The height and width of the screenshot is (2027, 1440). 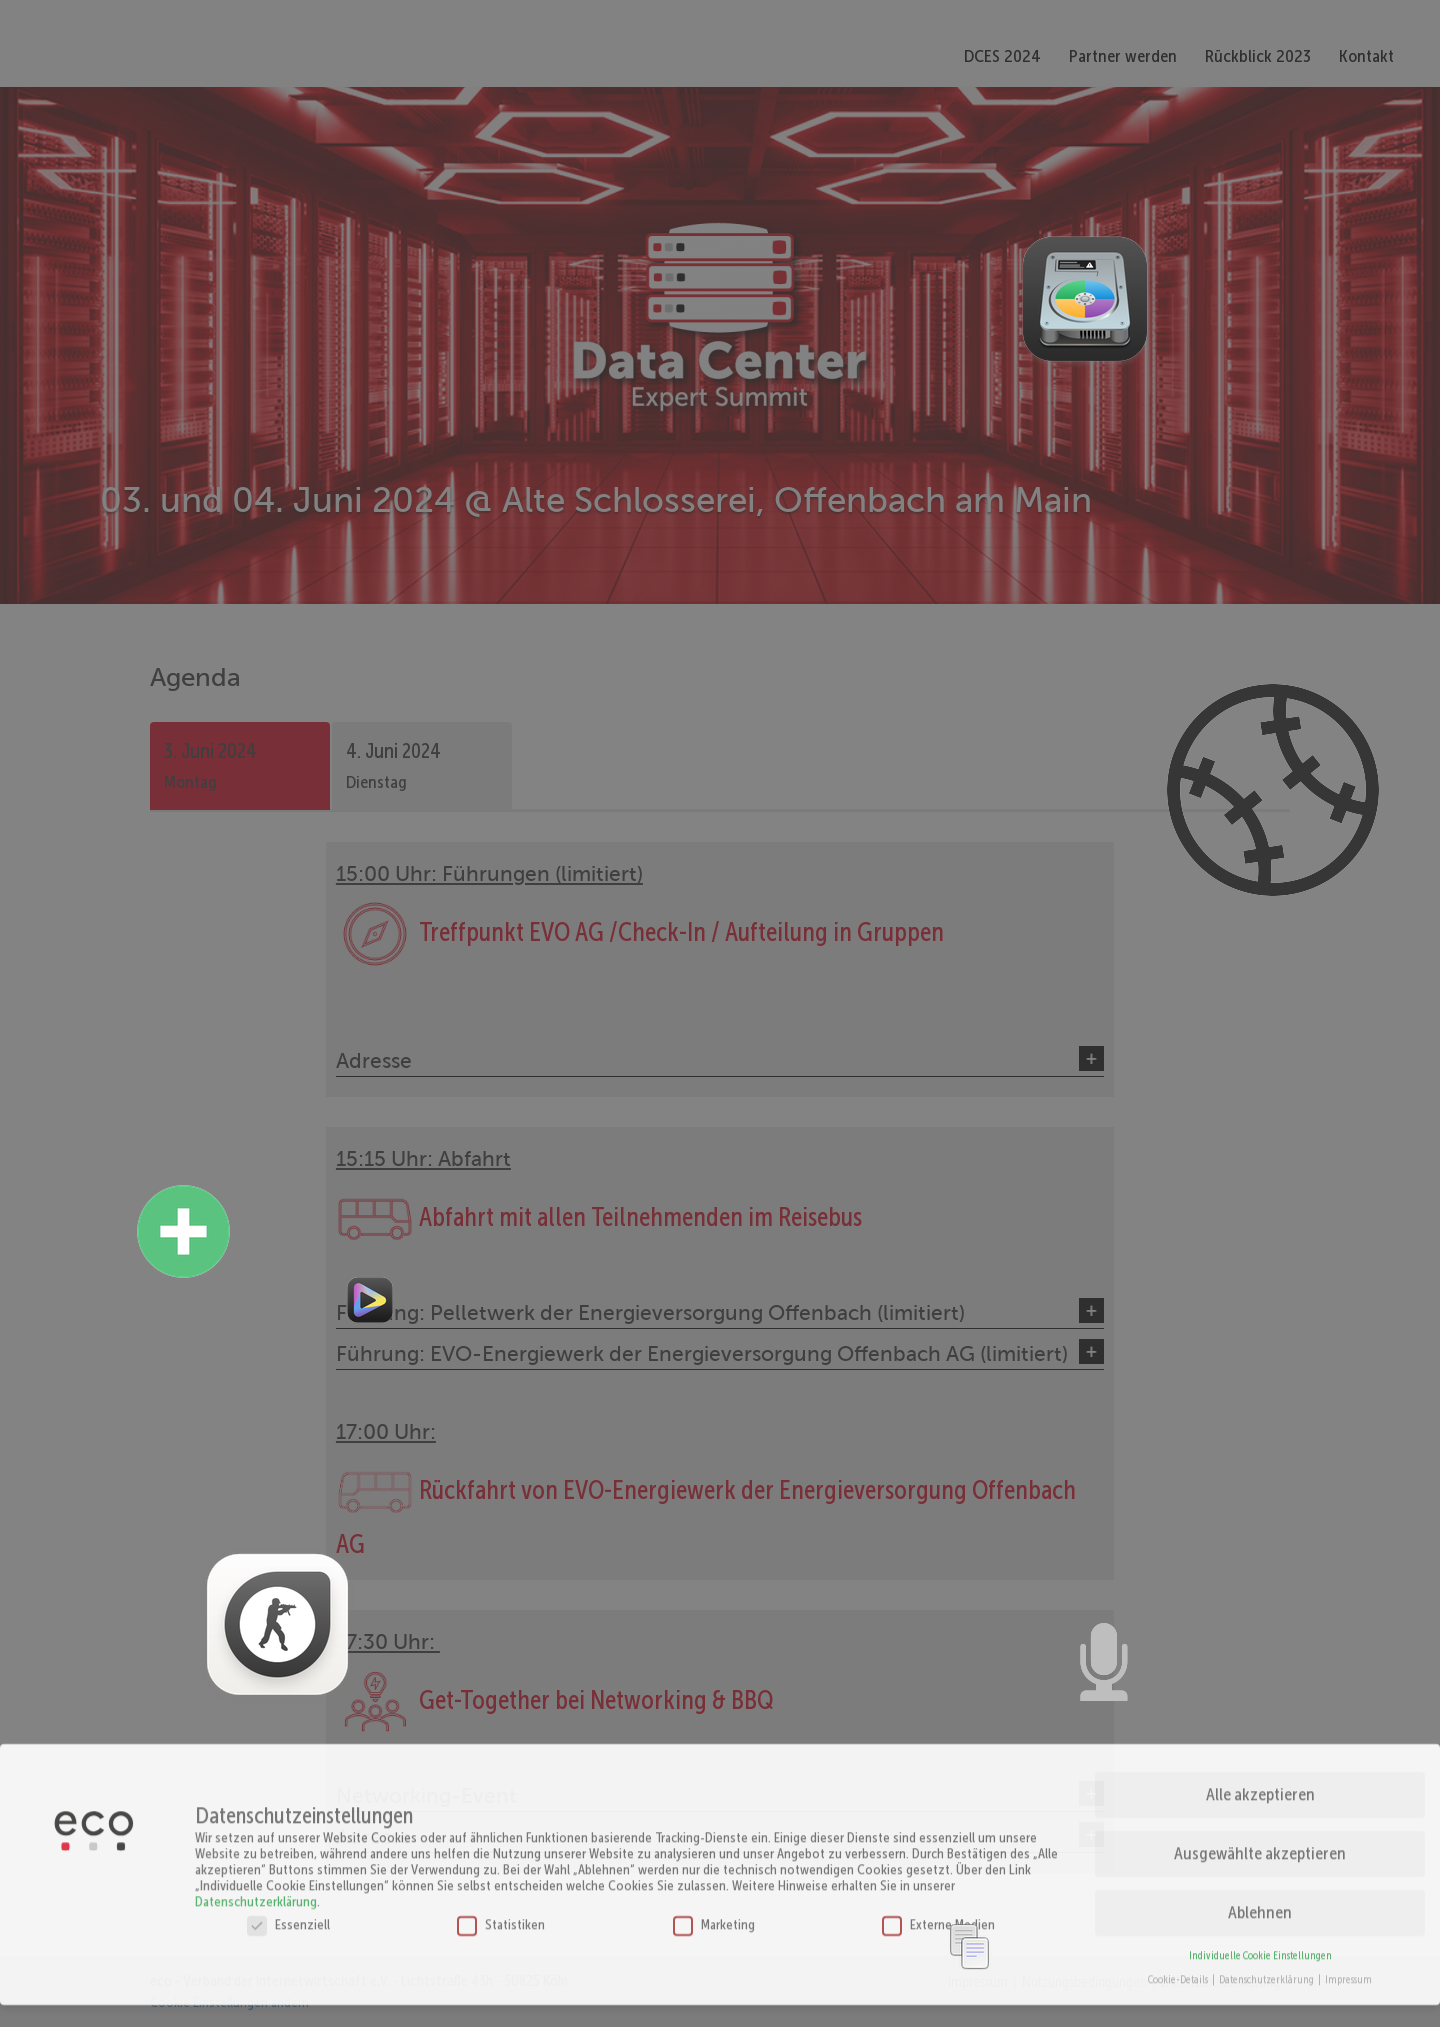 I want to click on open glide media player app, so click(x=370, y=1300).